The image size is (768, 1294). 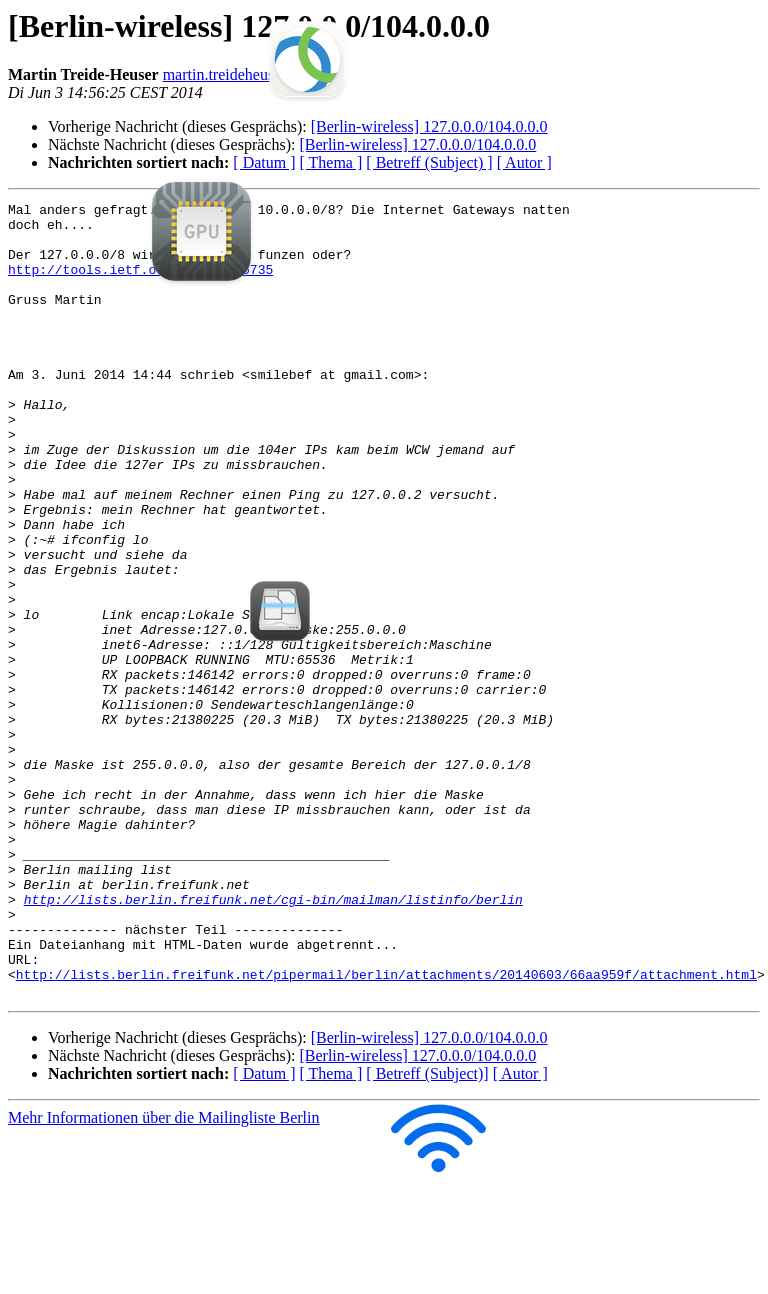 What do you see at coordinates (201, 231) in the screenshot?
I see `open graphics card driver settings` at bounding box center [201, 231].